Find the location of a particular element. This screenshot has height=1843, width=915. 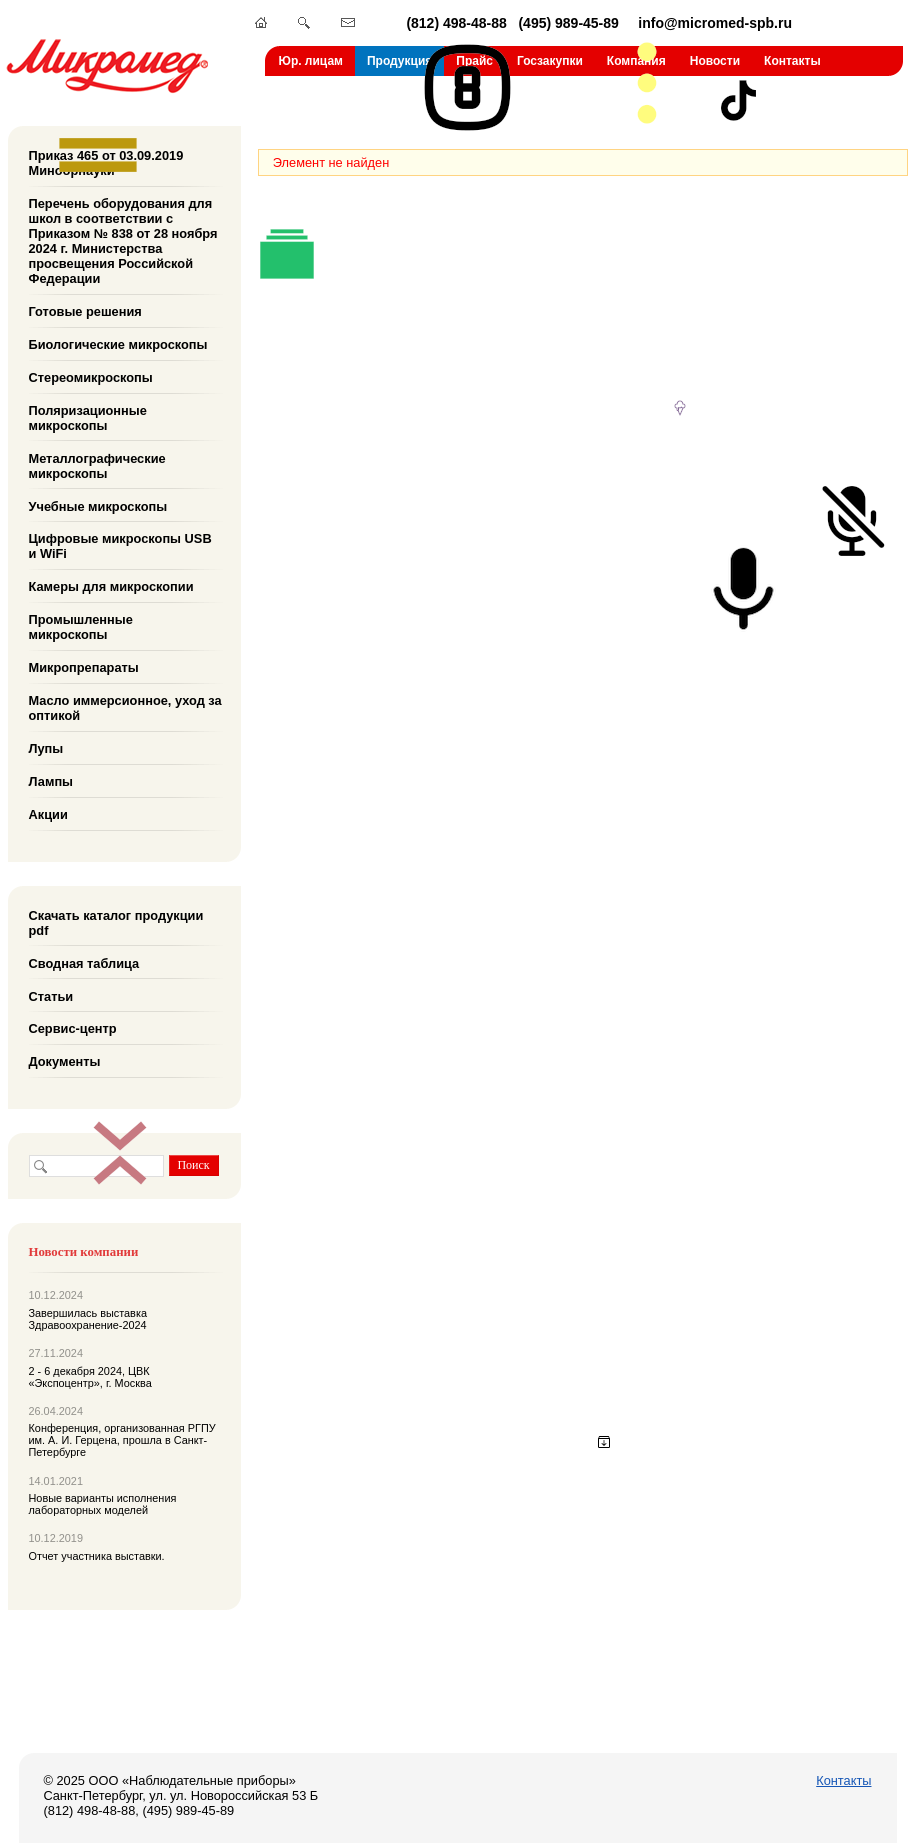

reorder or rearrange list items is located at coordinates (98, 155).